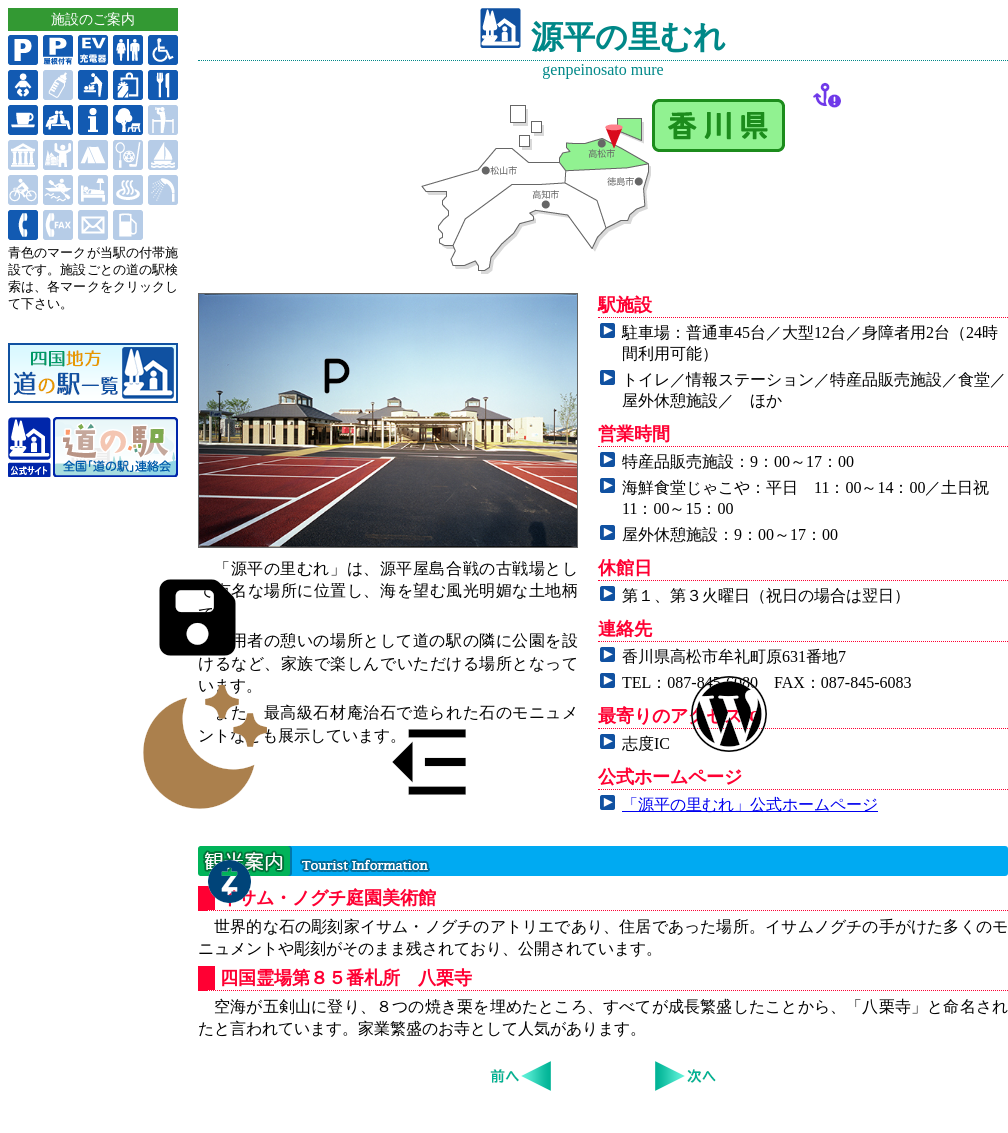  Describe the element at coordinates (199, 752) in the screenshot. I see `enable dark mode or night theme` at that location.